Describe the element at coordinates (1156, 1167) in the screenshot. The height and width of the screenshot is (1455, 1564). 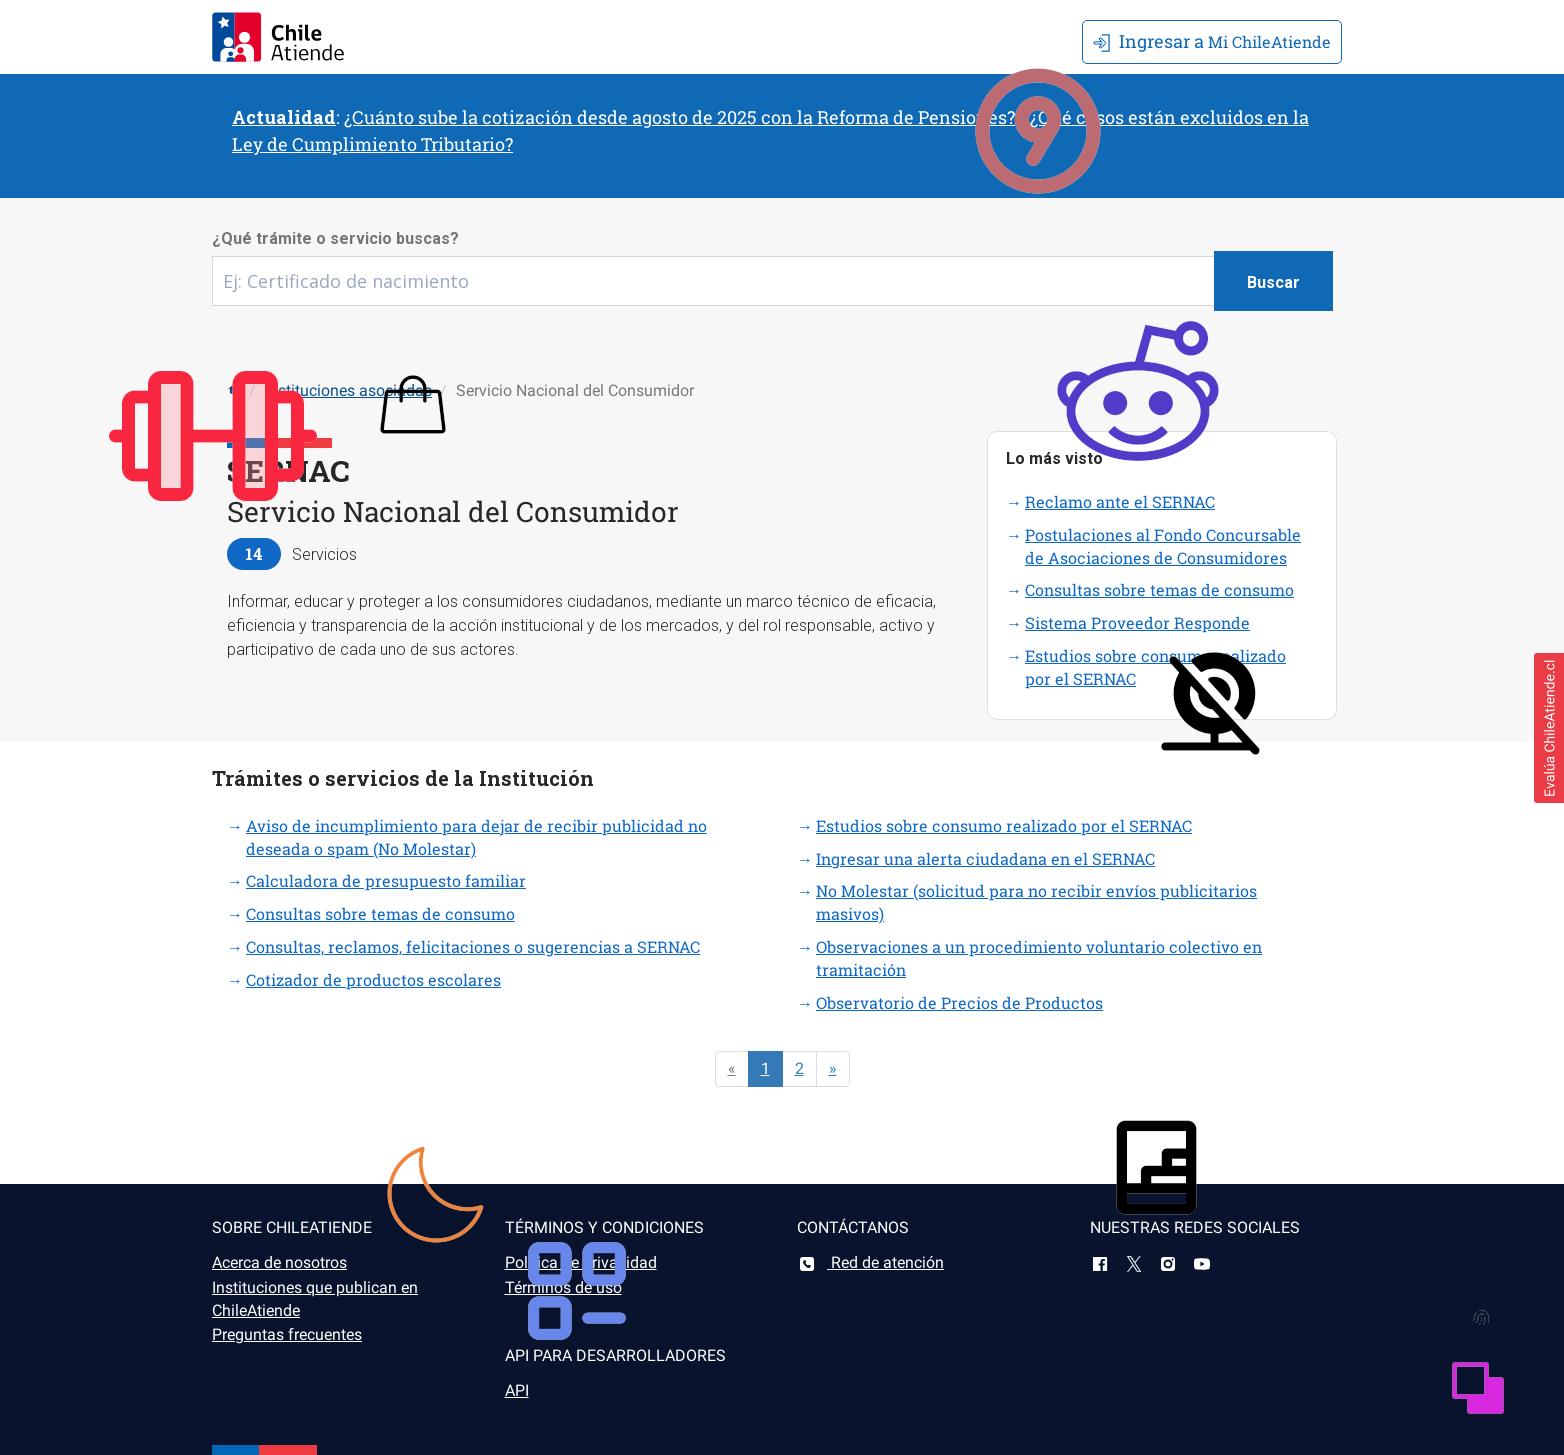
I see `indicates stairs or stairway access` at that location.